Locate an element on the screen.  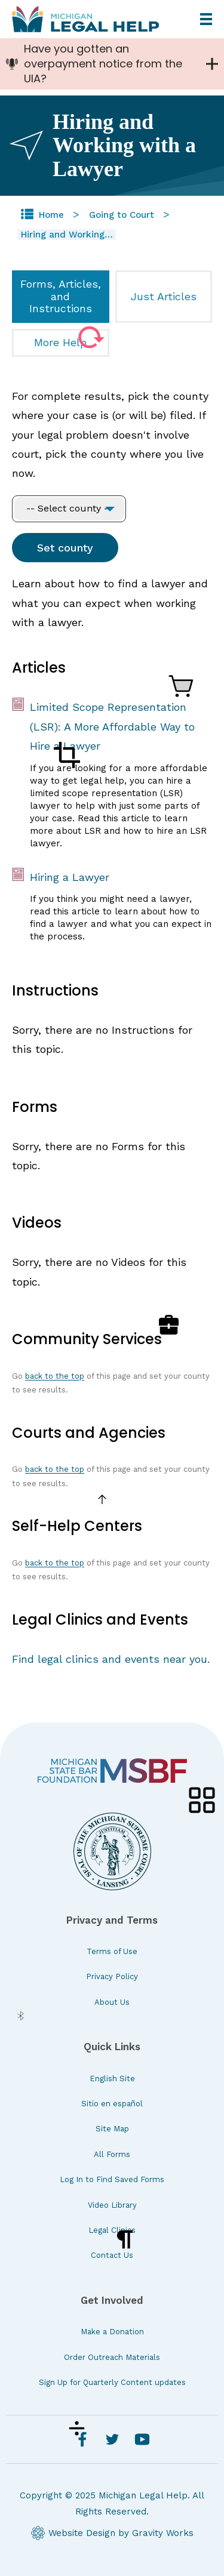
scroll to top of page is located at coordinates (102, 1499).